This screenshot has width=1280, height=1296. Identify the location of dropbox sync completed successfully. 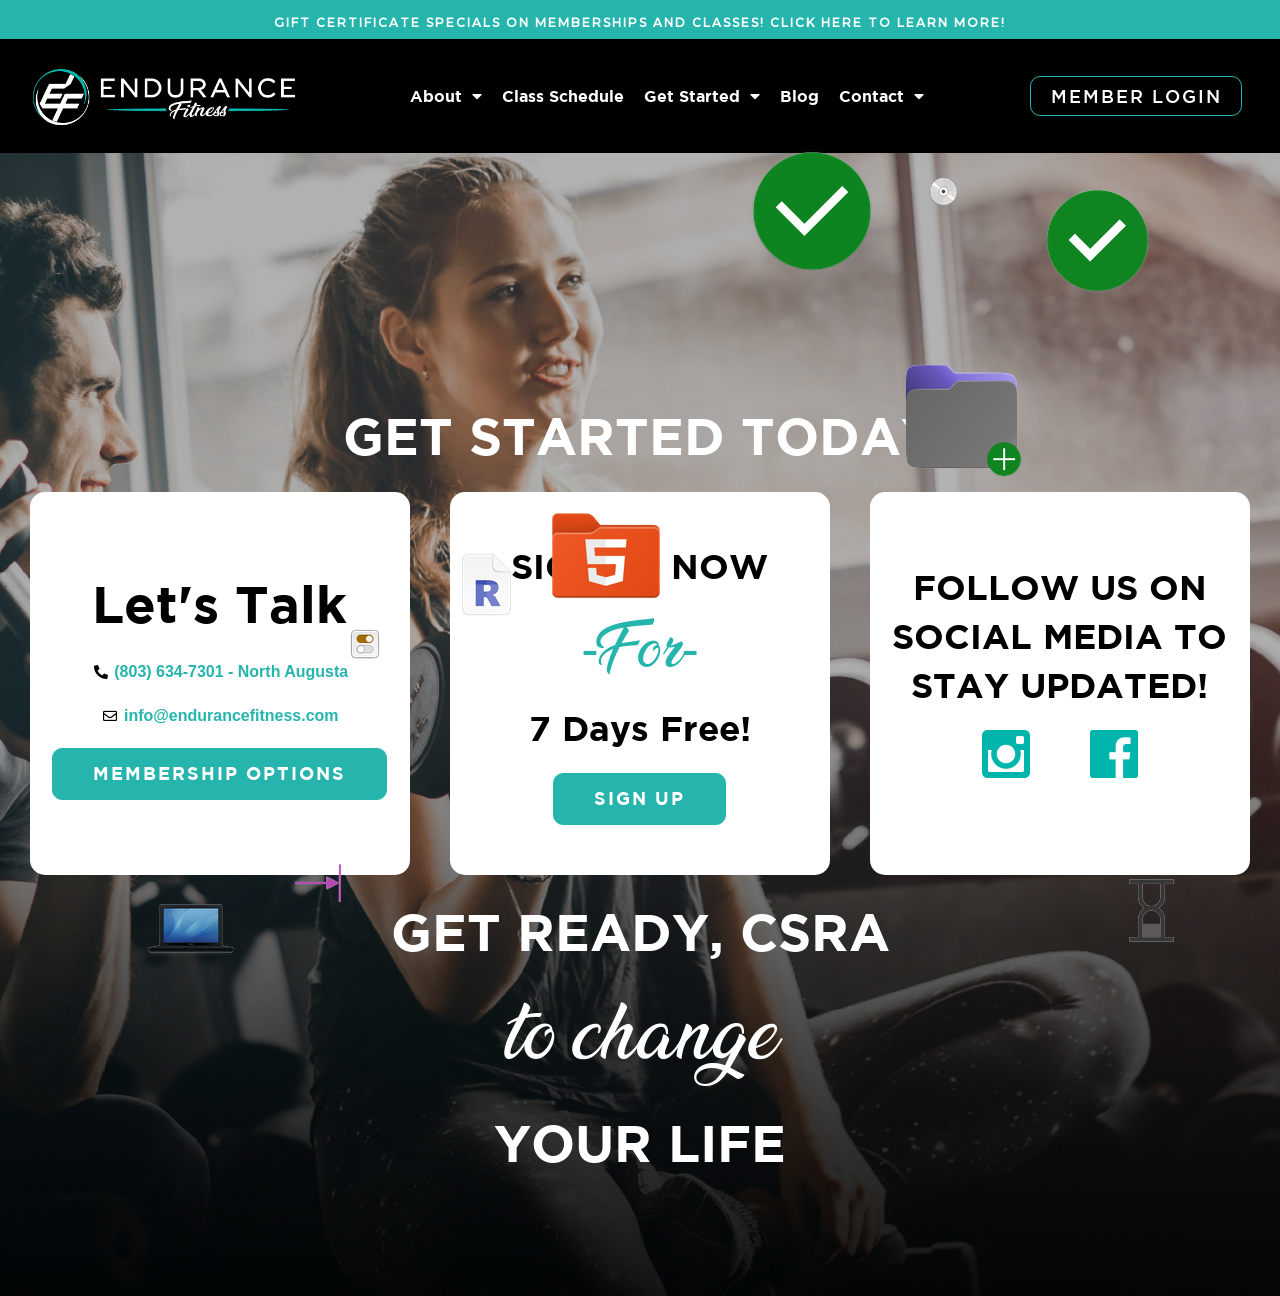
(812, 211).